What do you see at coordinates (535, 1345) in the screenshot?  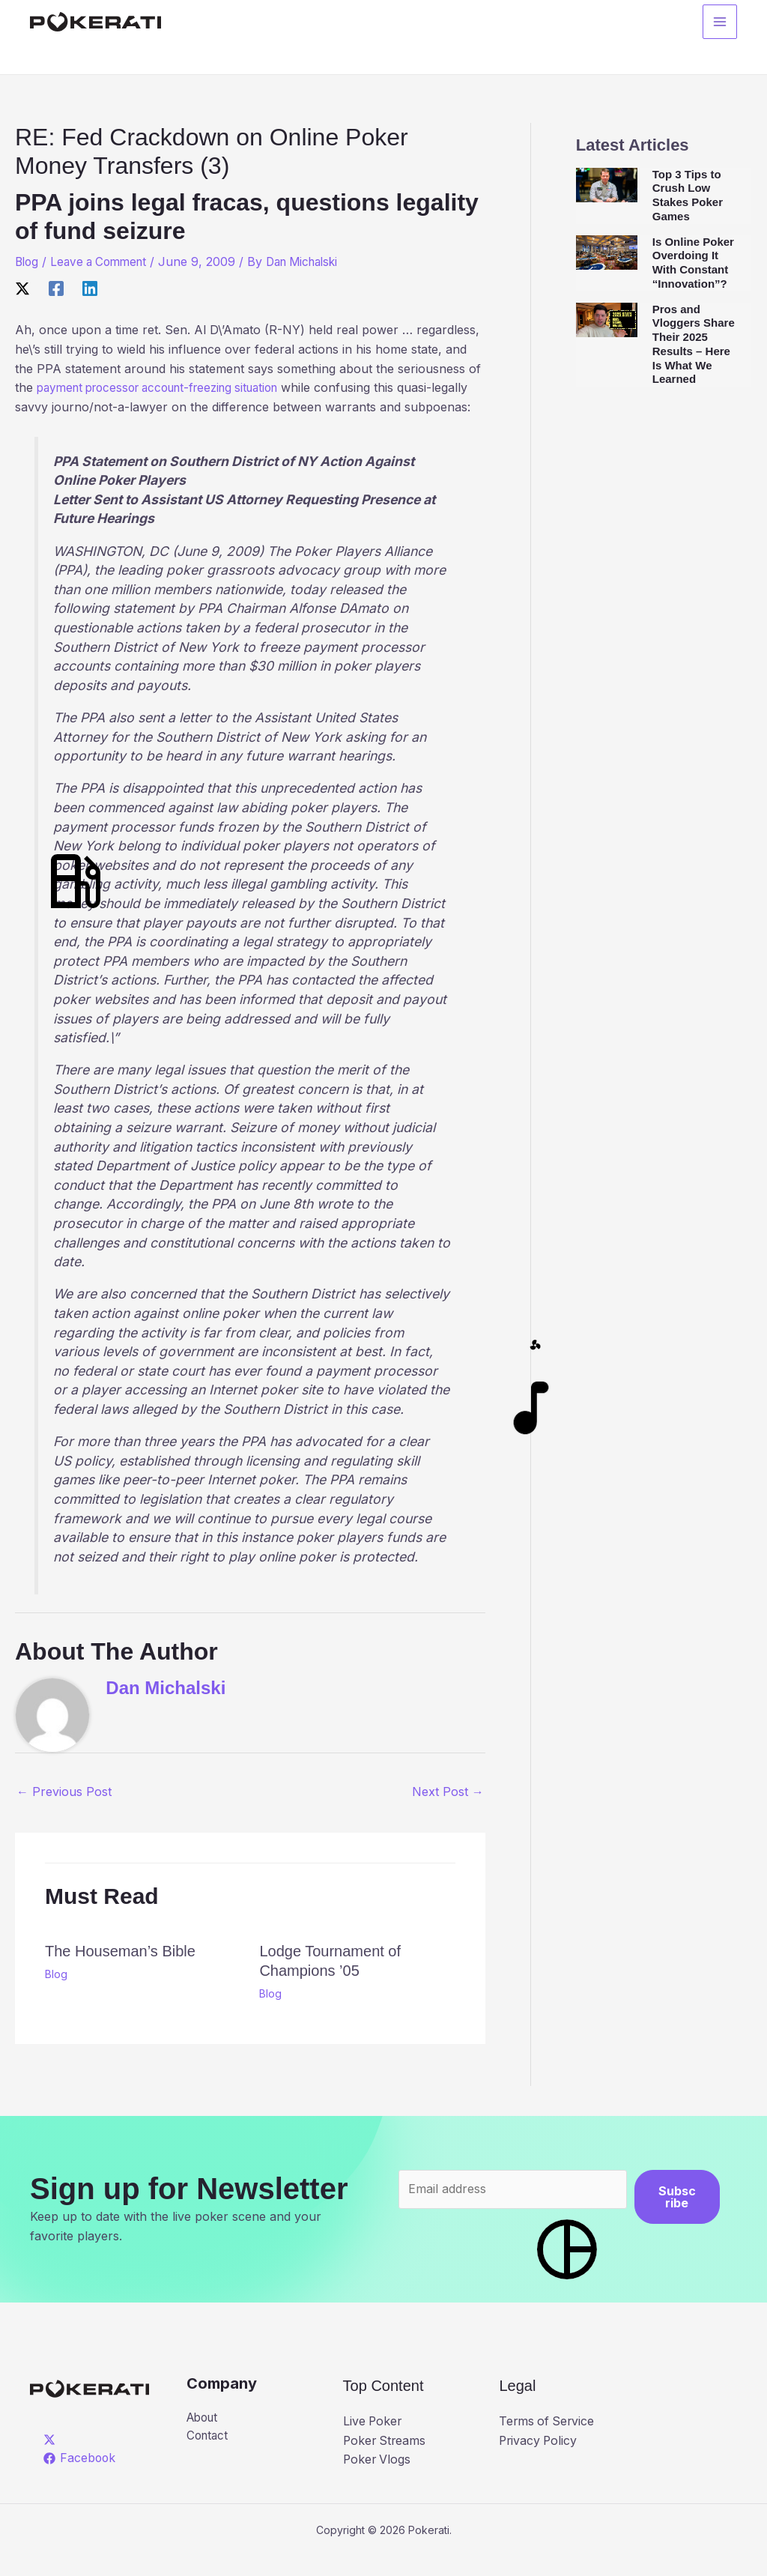 I see `adjust fan or ventilation settings` at bounding box center [535, 1345].